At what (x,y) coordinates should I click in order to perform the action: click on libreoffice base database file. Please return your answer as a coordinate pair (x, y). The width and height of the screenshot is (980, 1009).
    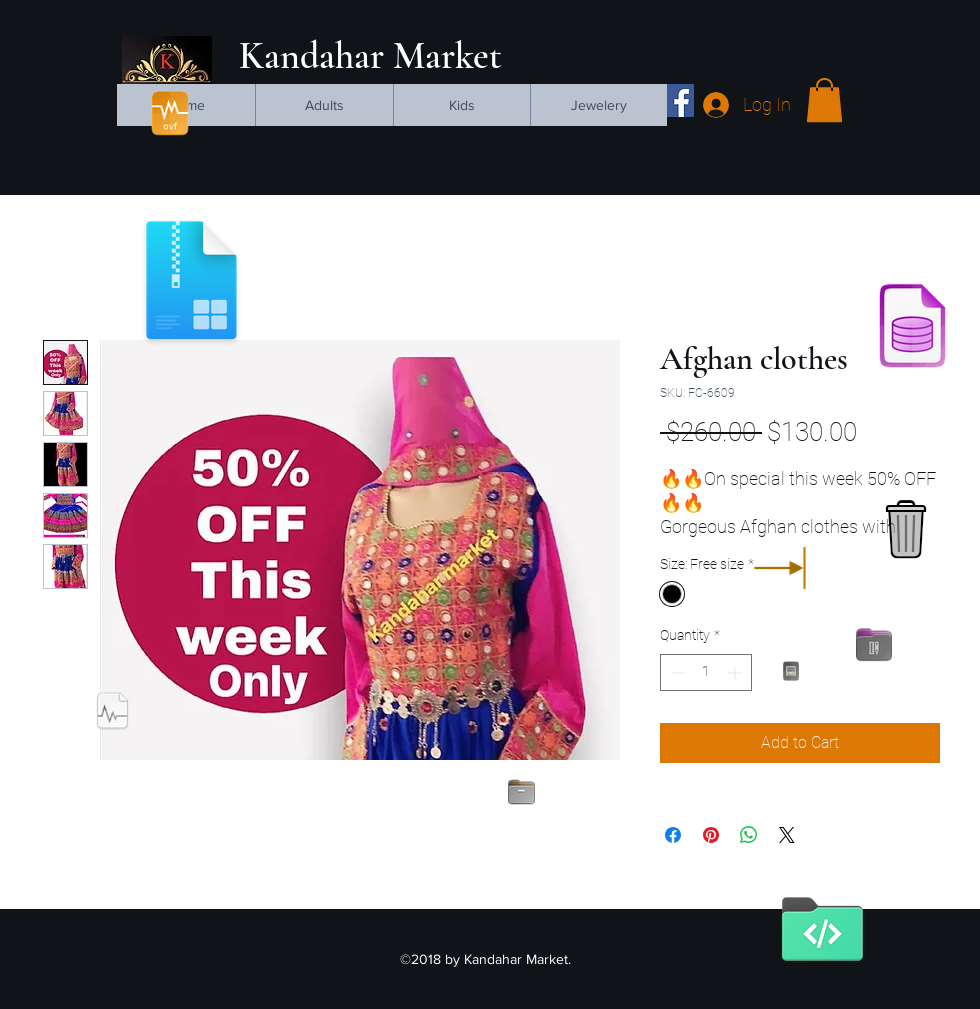
    Looking at the image, I should click on (912, 325).